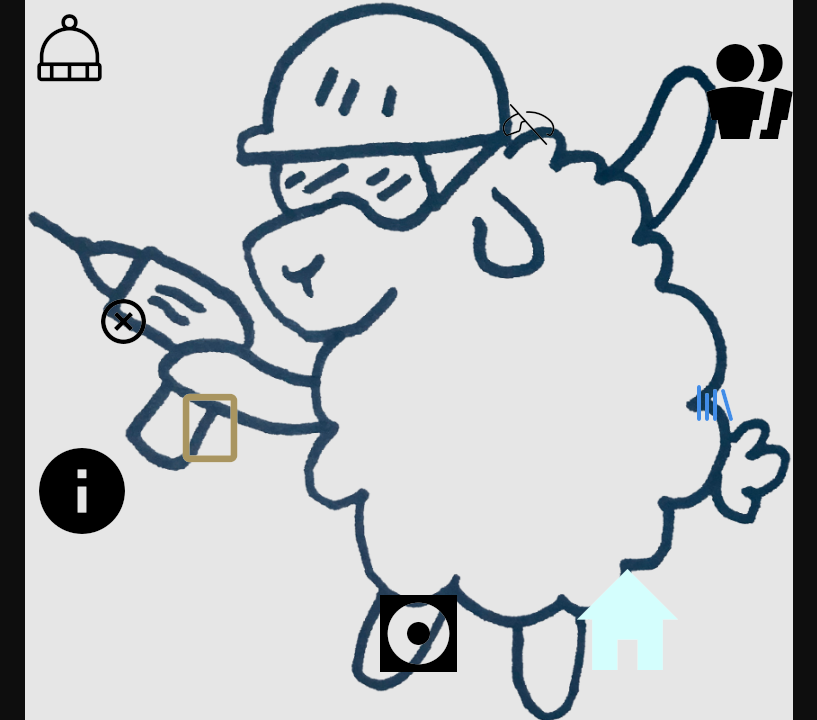 The image size is (817, 720). What do you see at coordinates (749, 91) in the screenshot?
I see `view group members or team` at bounding box center [749, 91].